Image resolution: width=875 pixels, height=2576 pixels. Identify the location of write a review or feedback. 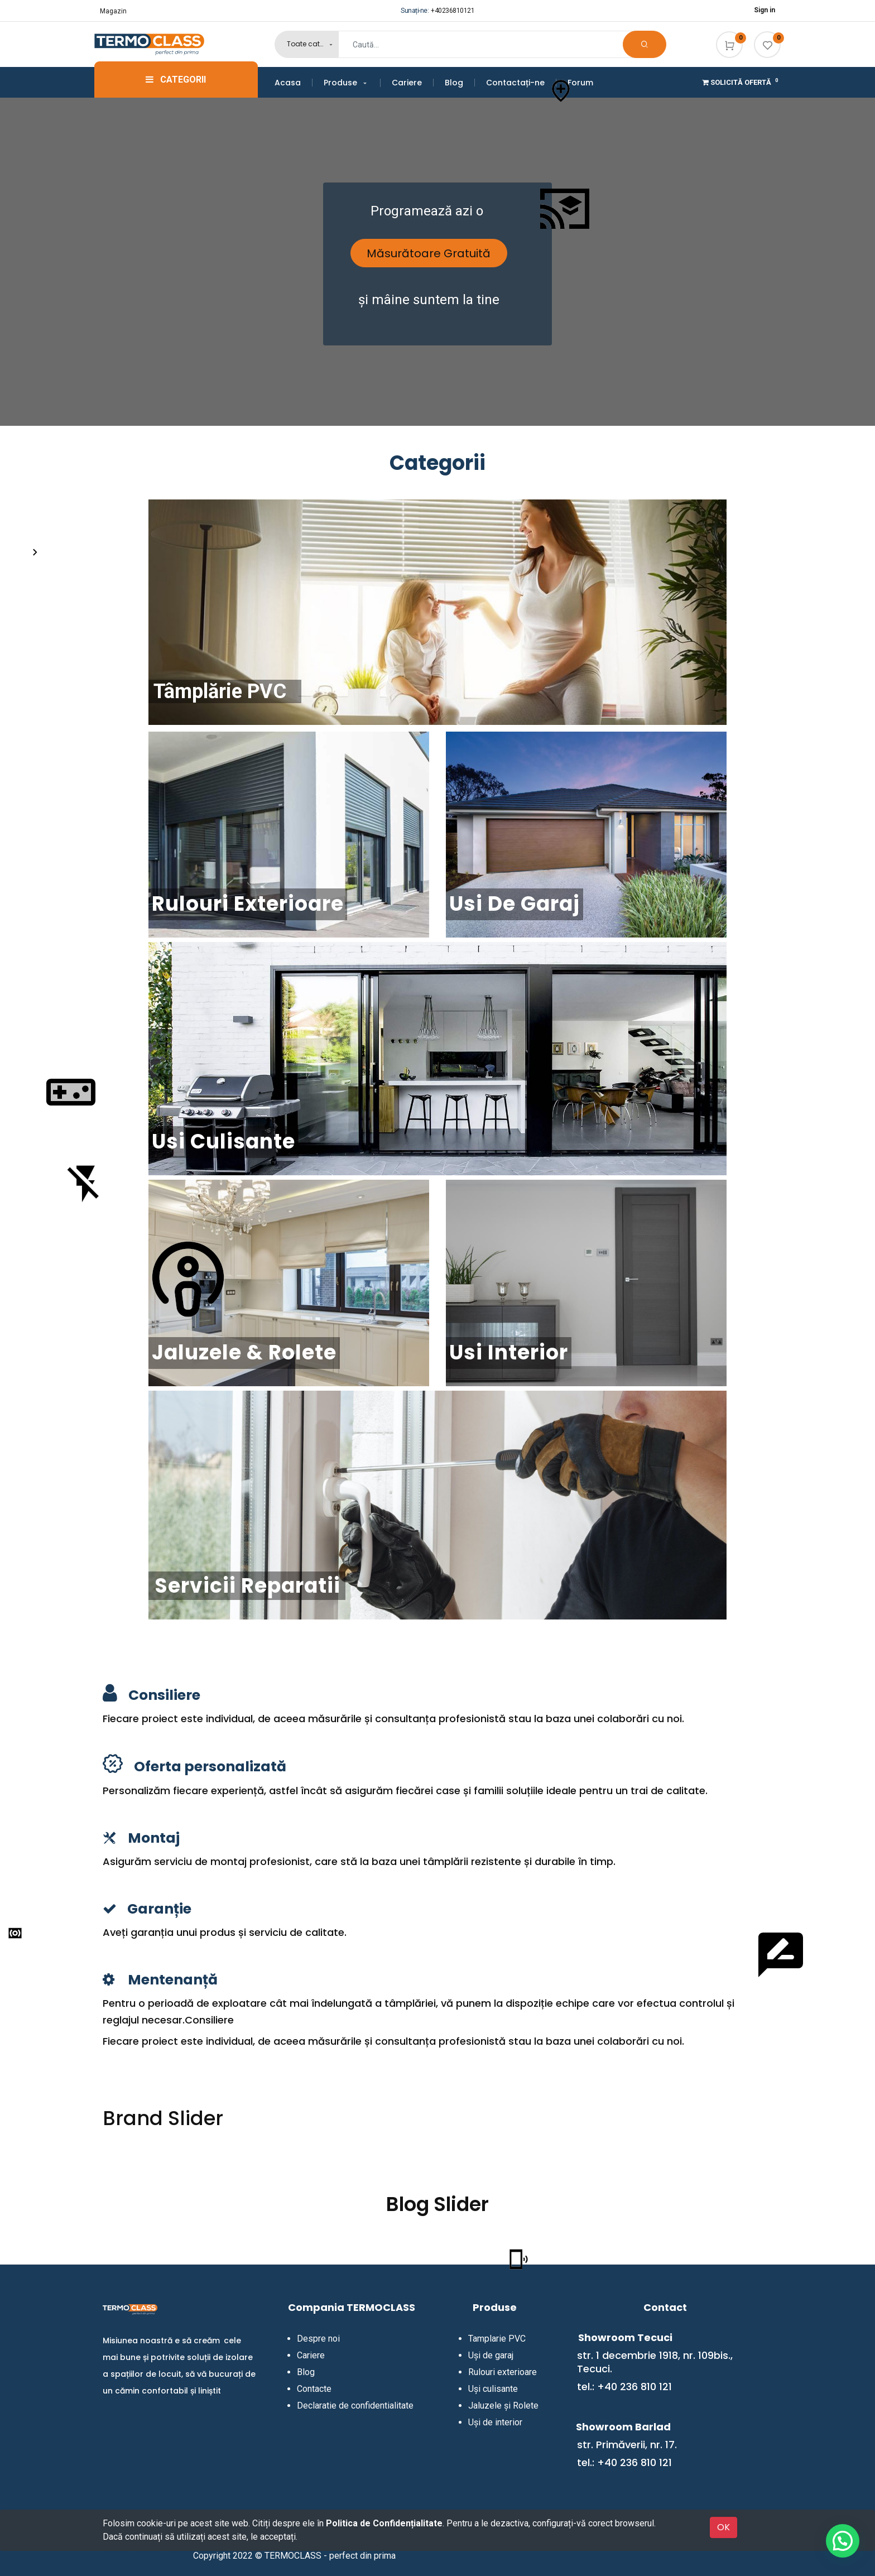
(781, 1955).